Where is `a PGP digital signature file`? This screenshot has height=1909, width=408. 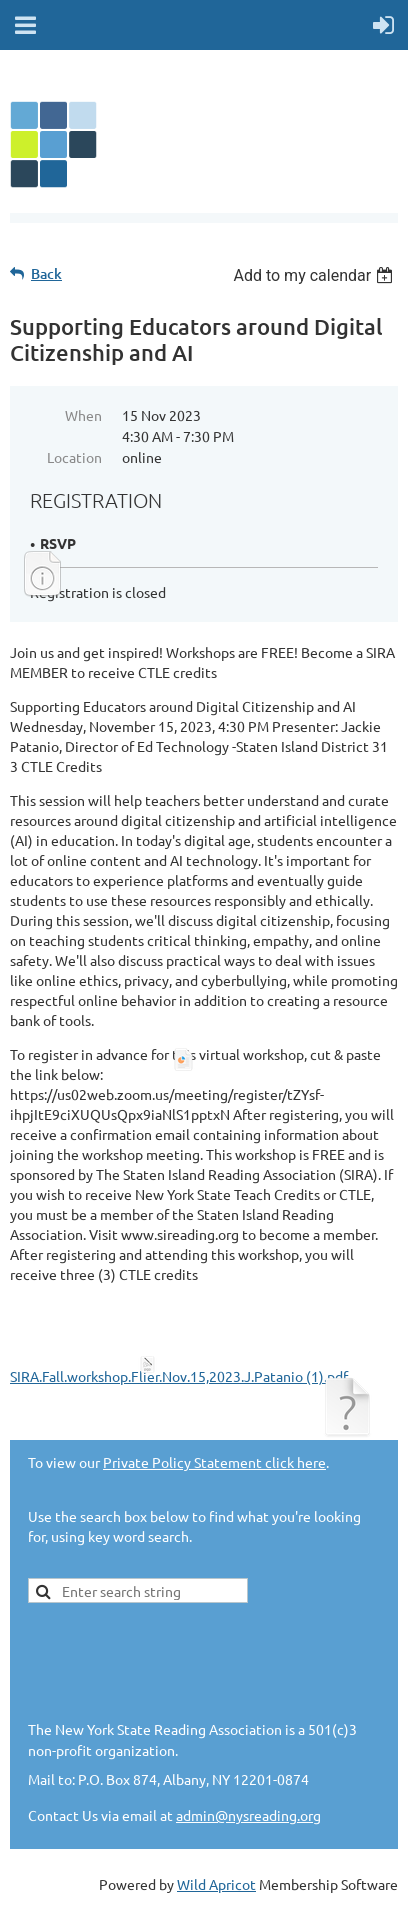 a PGP digital signature file is located at coordinates (147, 1364).